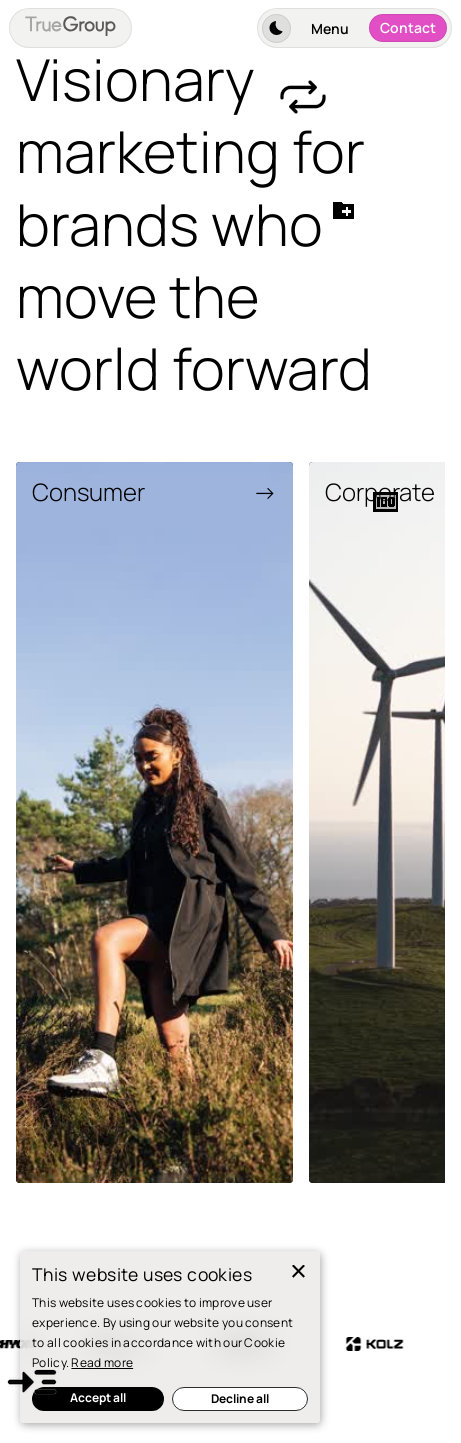 Image resolution: width=461 pixels, height=1443 pixels. What do you see at coordinates (303, 97) in the screenshot?
I see `enable repeat mode for playback` at bounding box center [303, 97].